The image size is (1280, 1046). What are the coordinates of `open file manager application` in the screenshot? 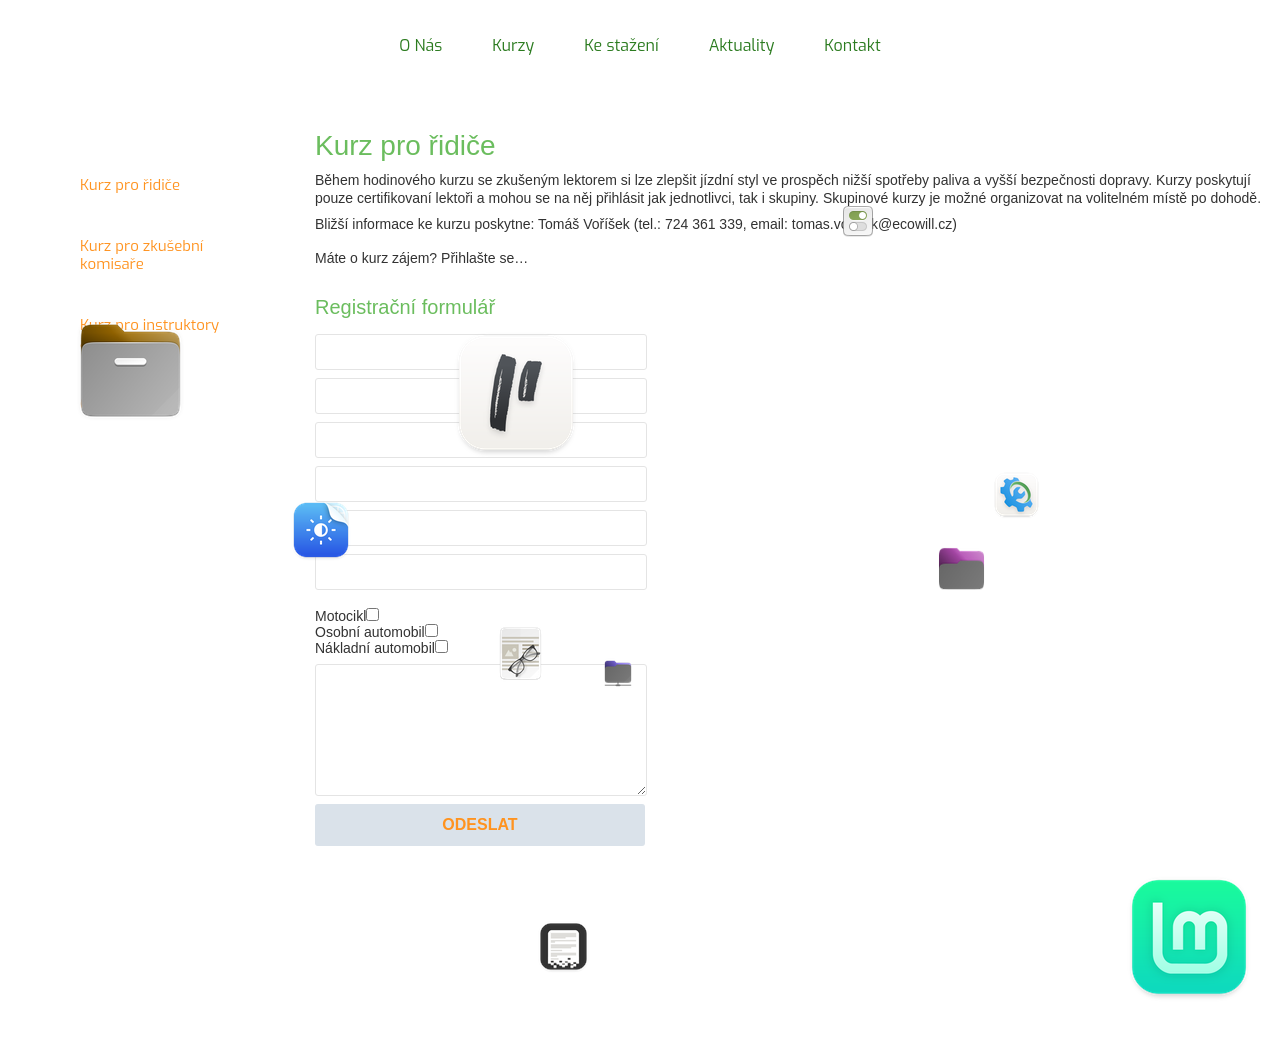 It's located at (130, 370).